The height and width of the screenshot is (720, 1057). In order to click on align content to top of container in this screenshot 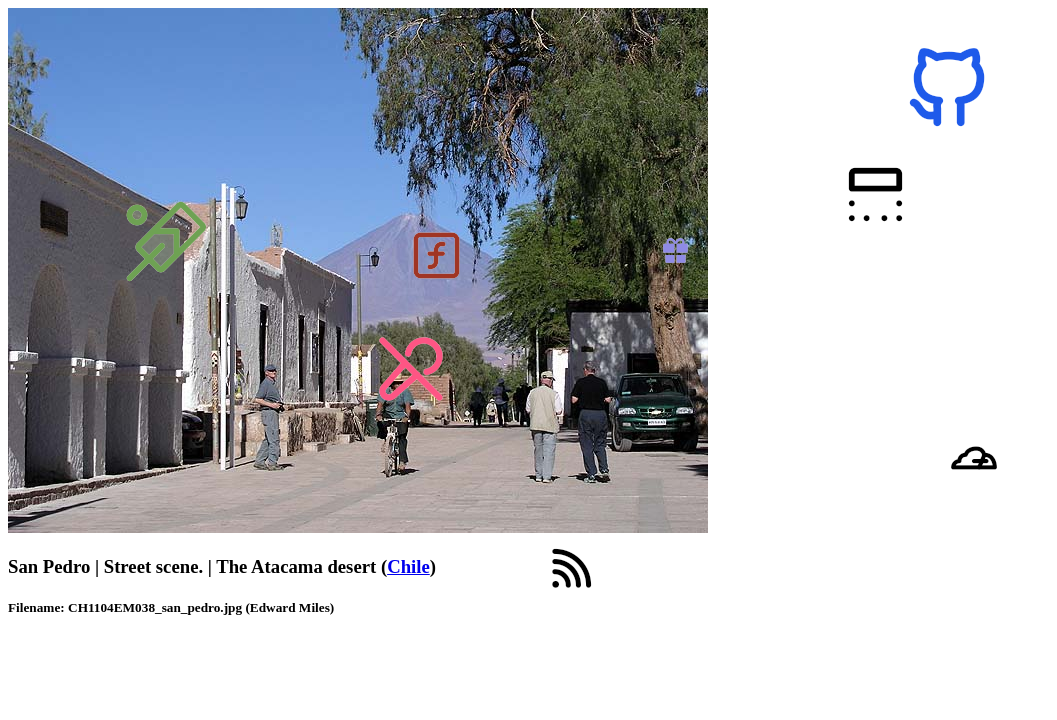, I will do `click(875, 194)`.